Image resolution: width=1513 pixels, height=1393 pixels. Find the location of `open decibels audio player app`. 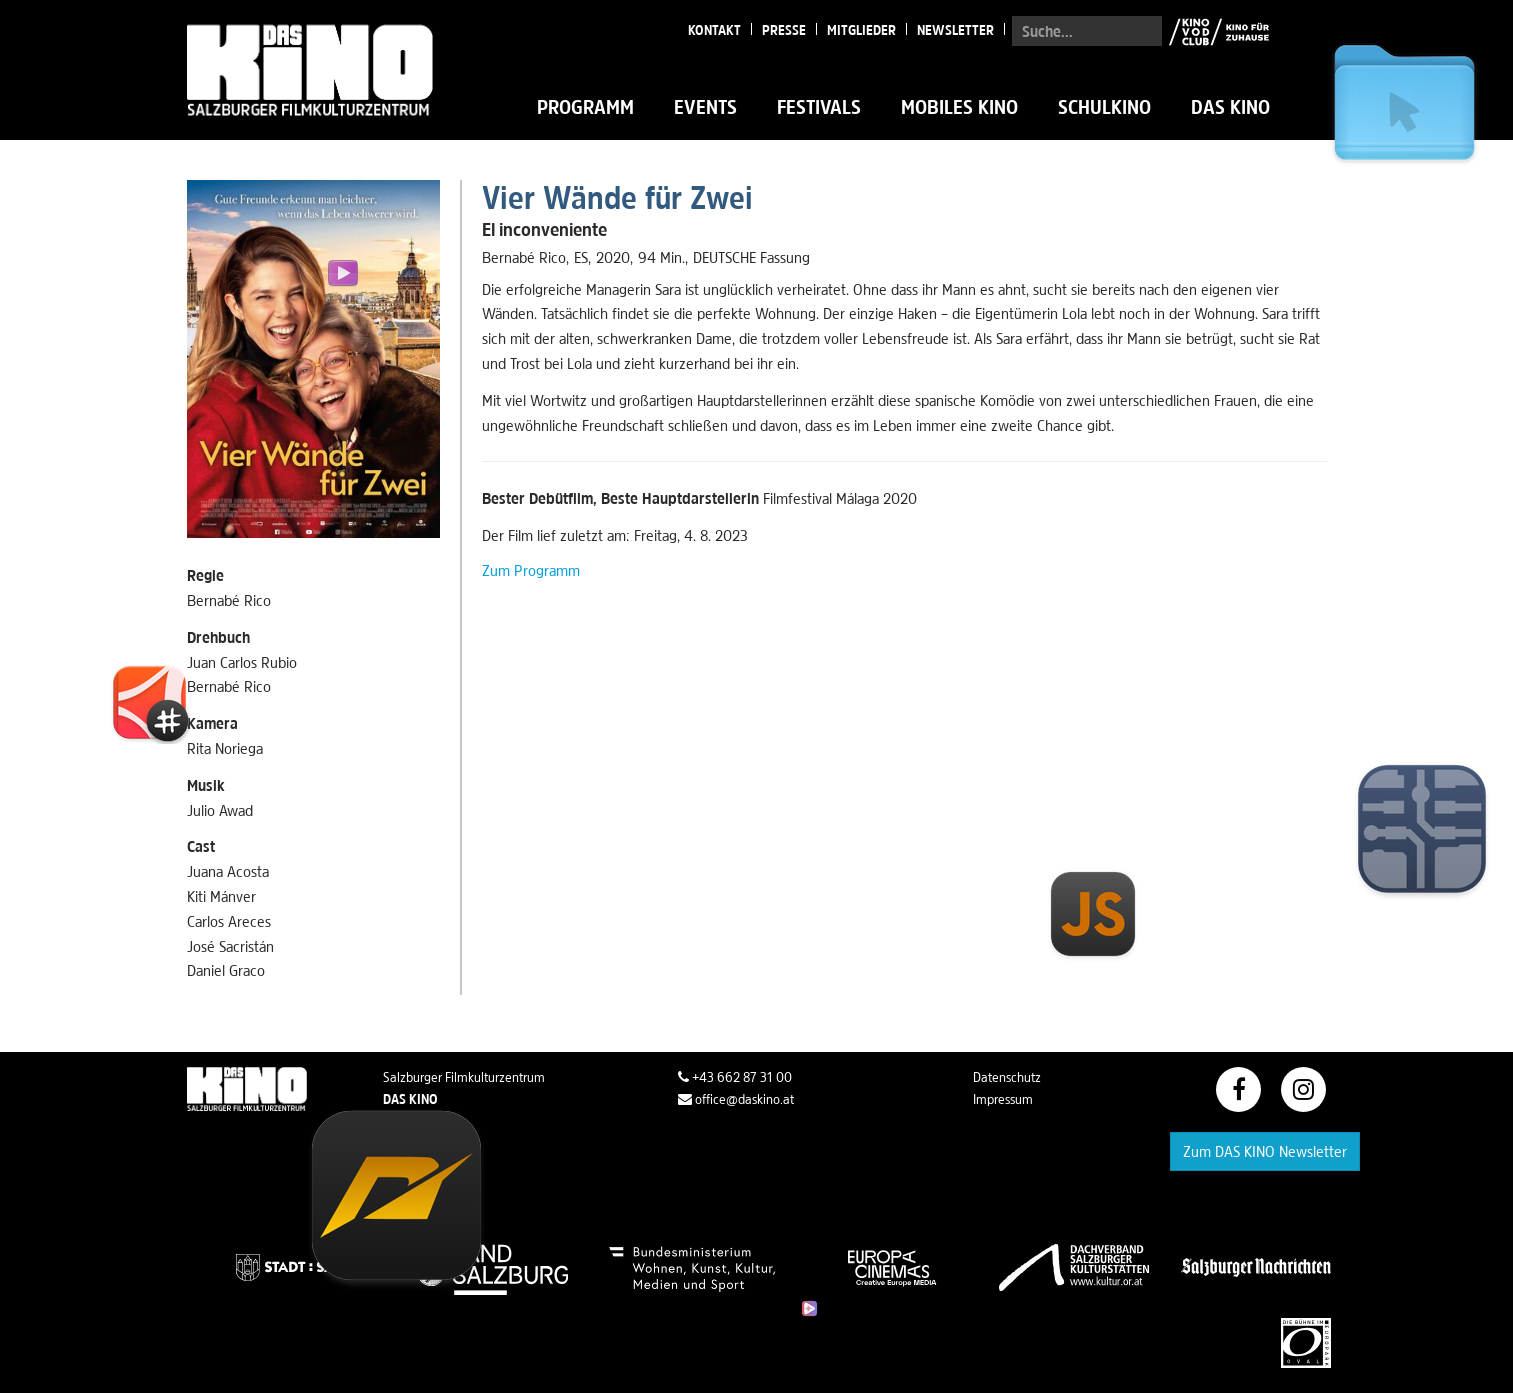

open decibels audio player app is located at coordinates (809, 1308).